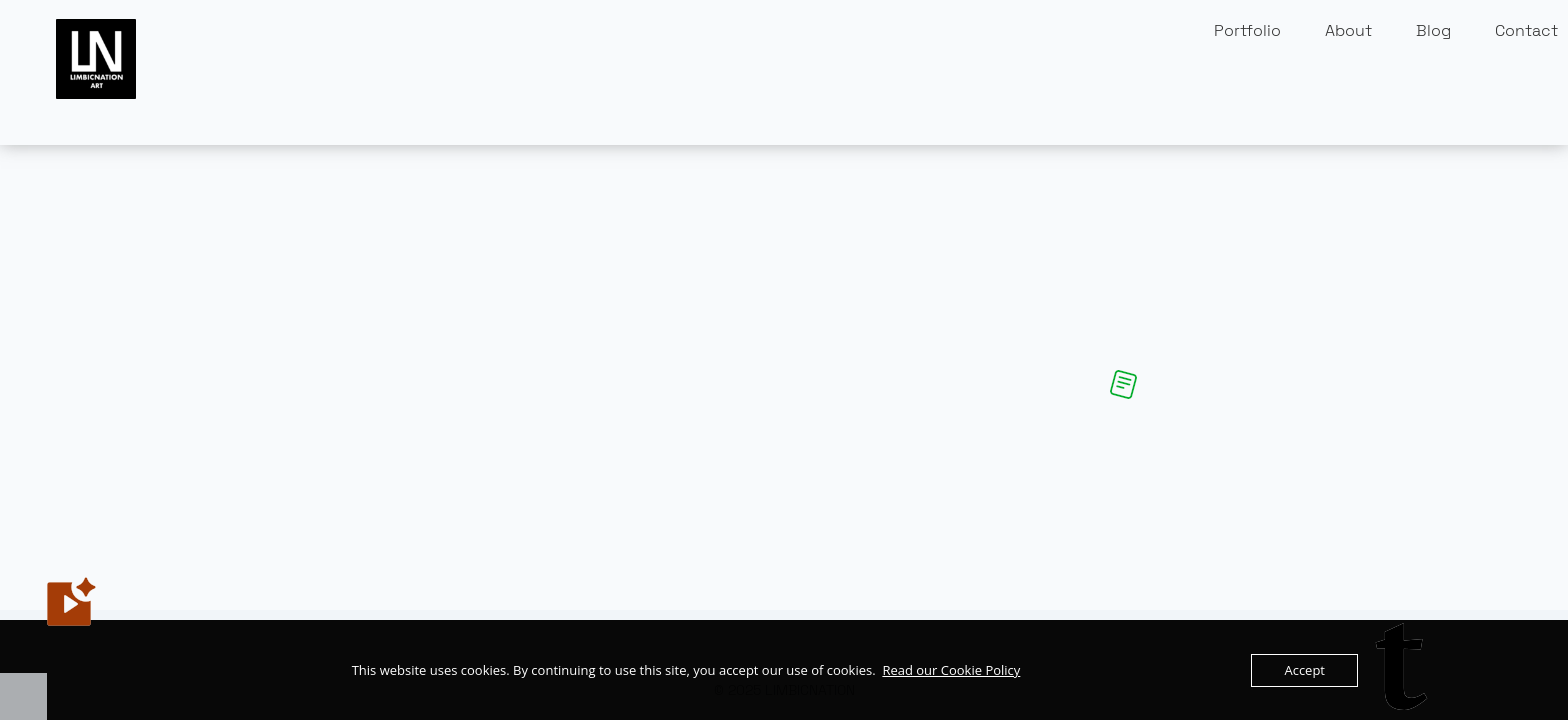 The height and width of the screenshot is (720, 1568). Describe the element at coordinates (1123, 384) in the screenshot. I see `visit read.cv profile or portfolio` at that location.